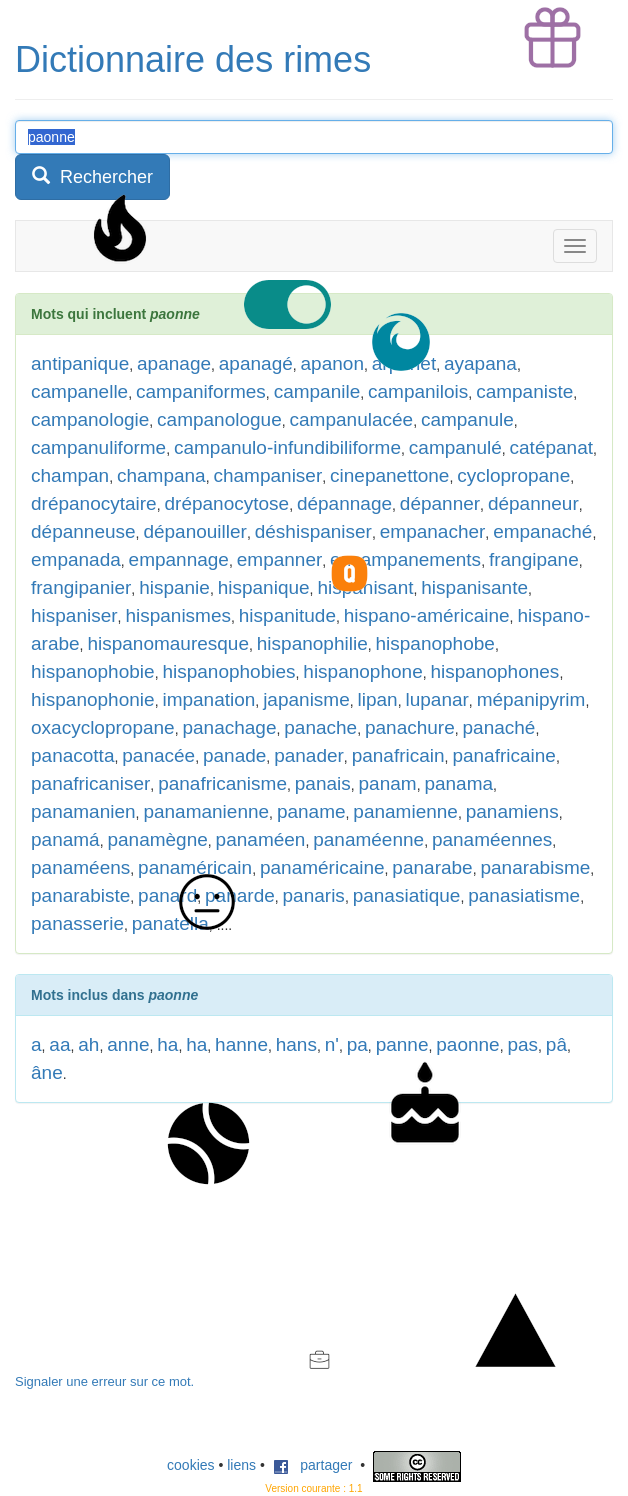  Describe the element at coordinates (401, 342) in the screenshot. I see `open Firefox browser` at that location.